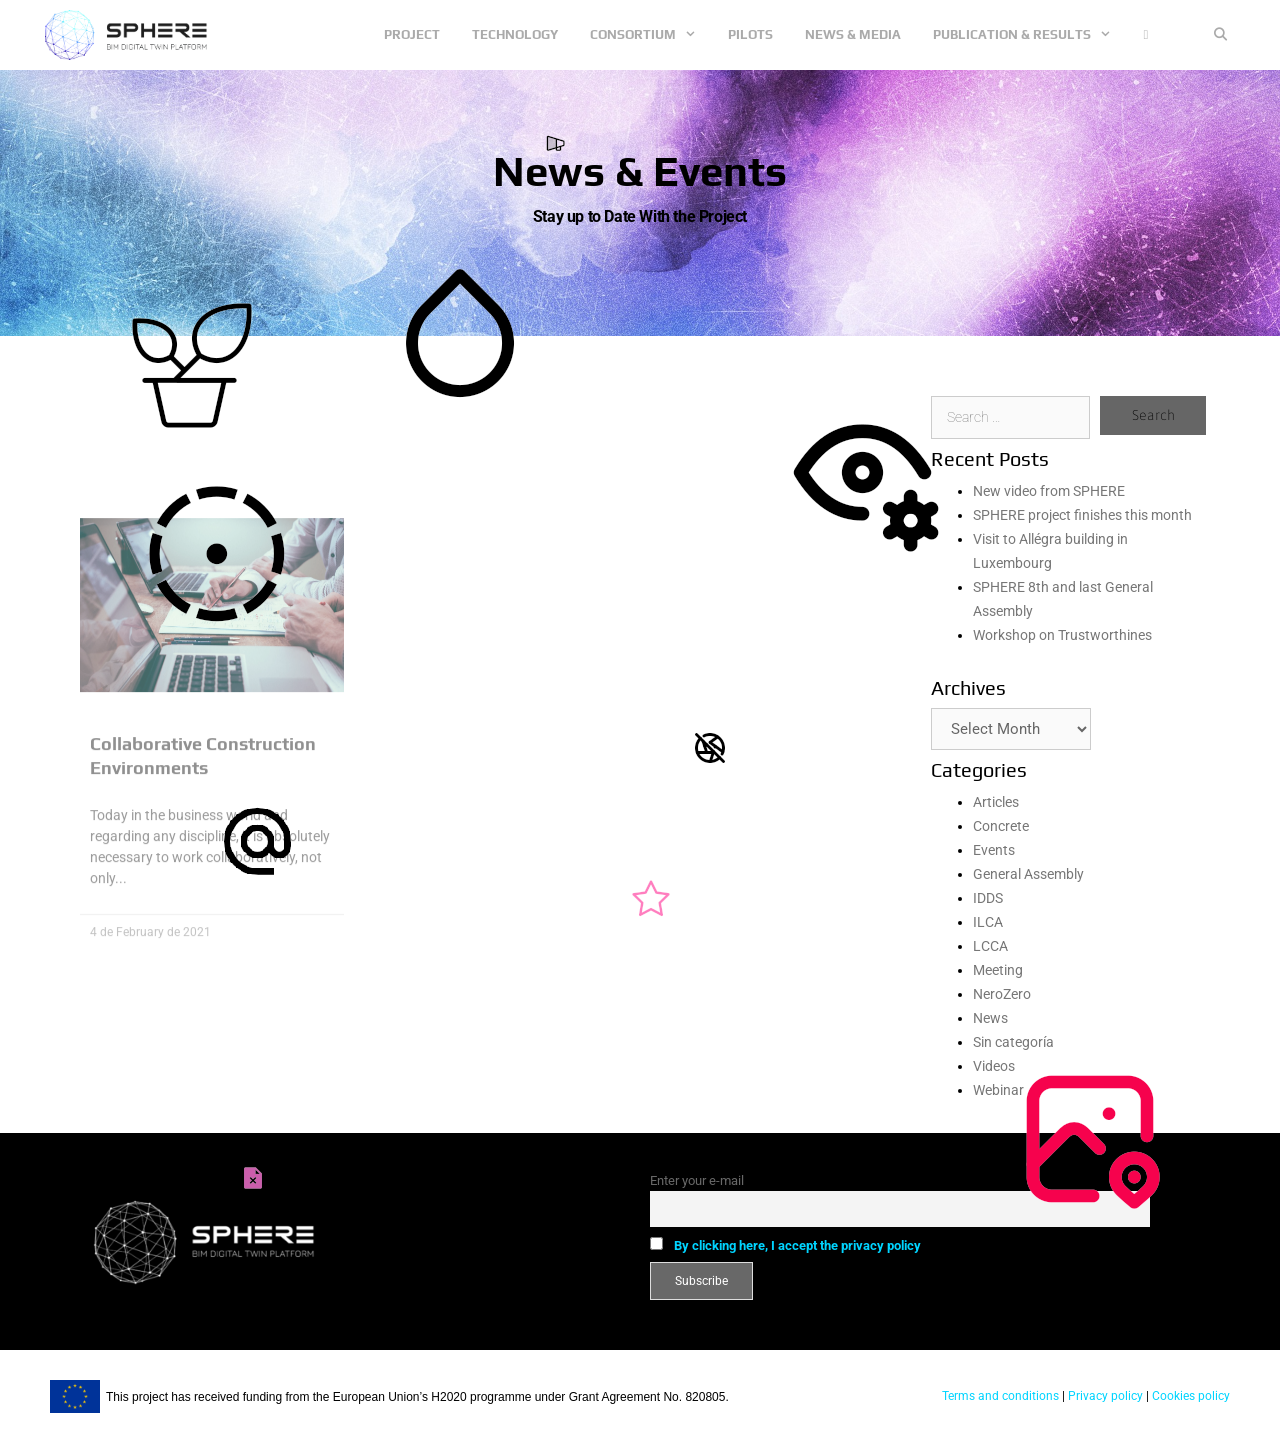  What do you see at coordinates (460, 331) in the screenshot?
I see `adjust humidity or water settings` at bounding box center [460, 331].